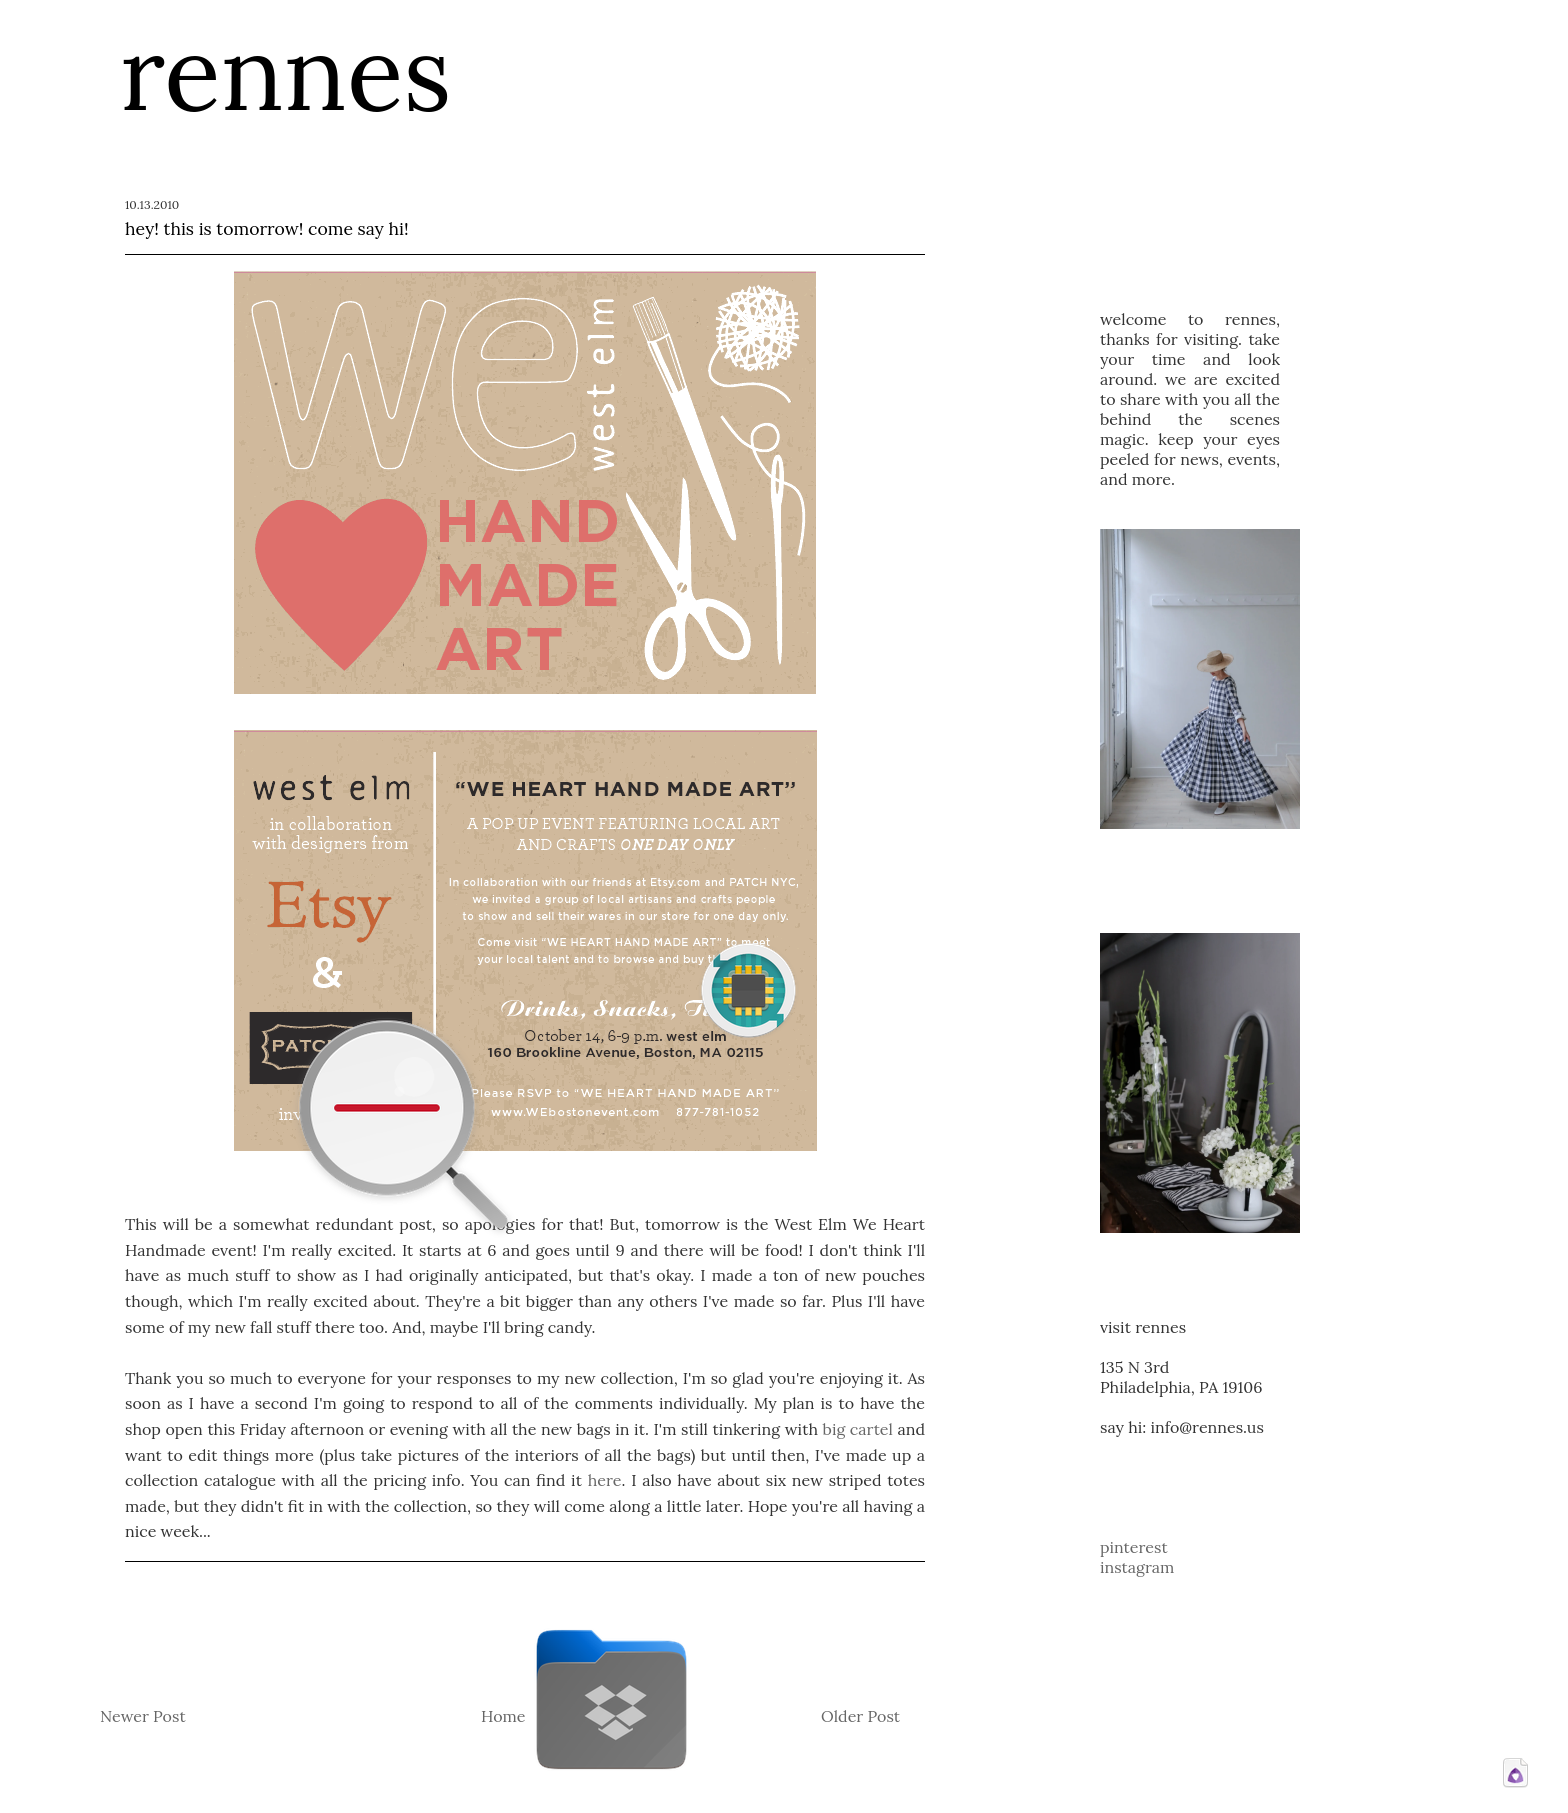 The height and width of the screenshot is (1813, 1568). What do you see at coordinates (401, 1122) in the screenshot?
I see `zoom out to see more content` at bounding box center [401, 1122].